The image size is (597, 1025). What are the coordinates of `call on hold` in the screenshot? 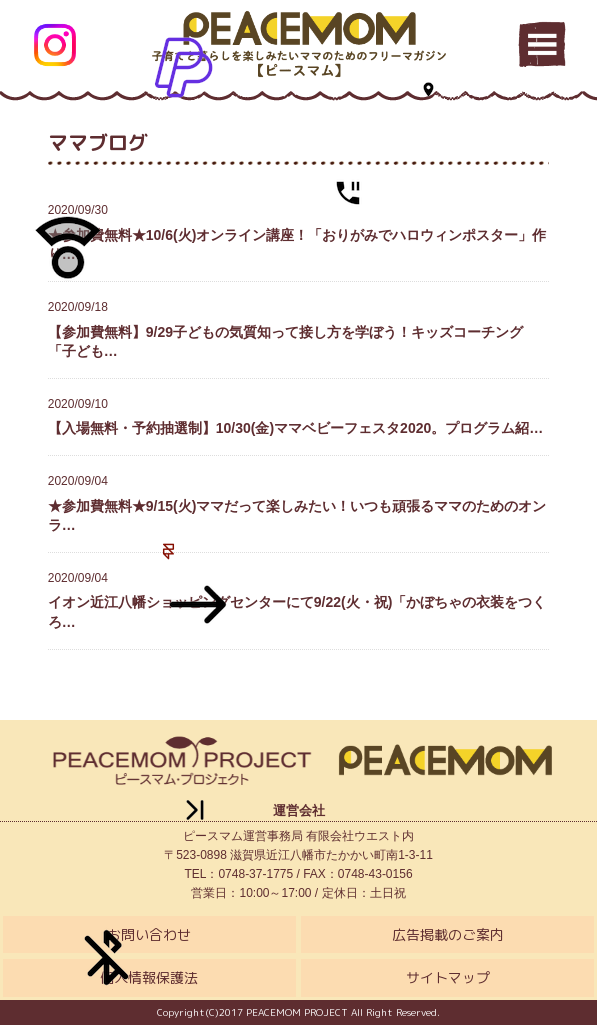 It's located at (348, 193).